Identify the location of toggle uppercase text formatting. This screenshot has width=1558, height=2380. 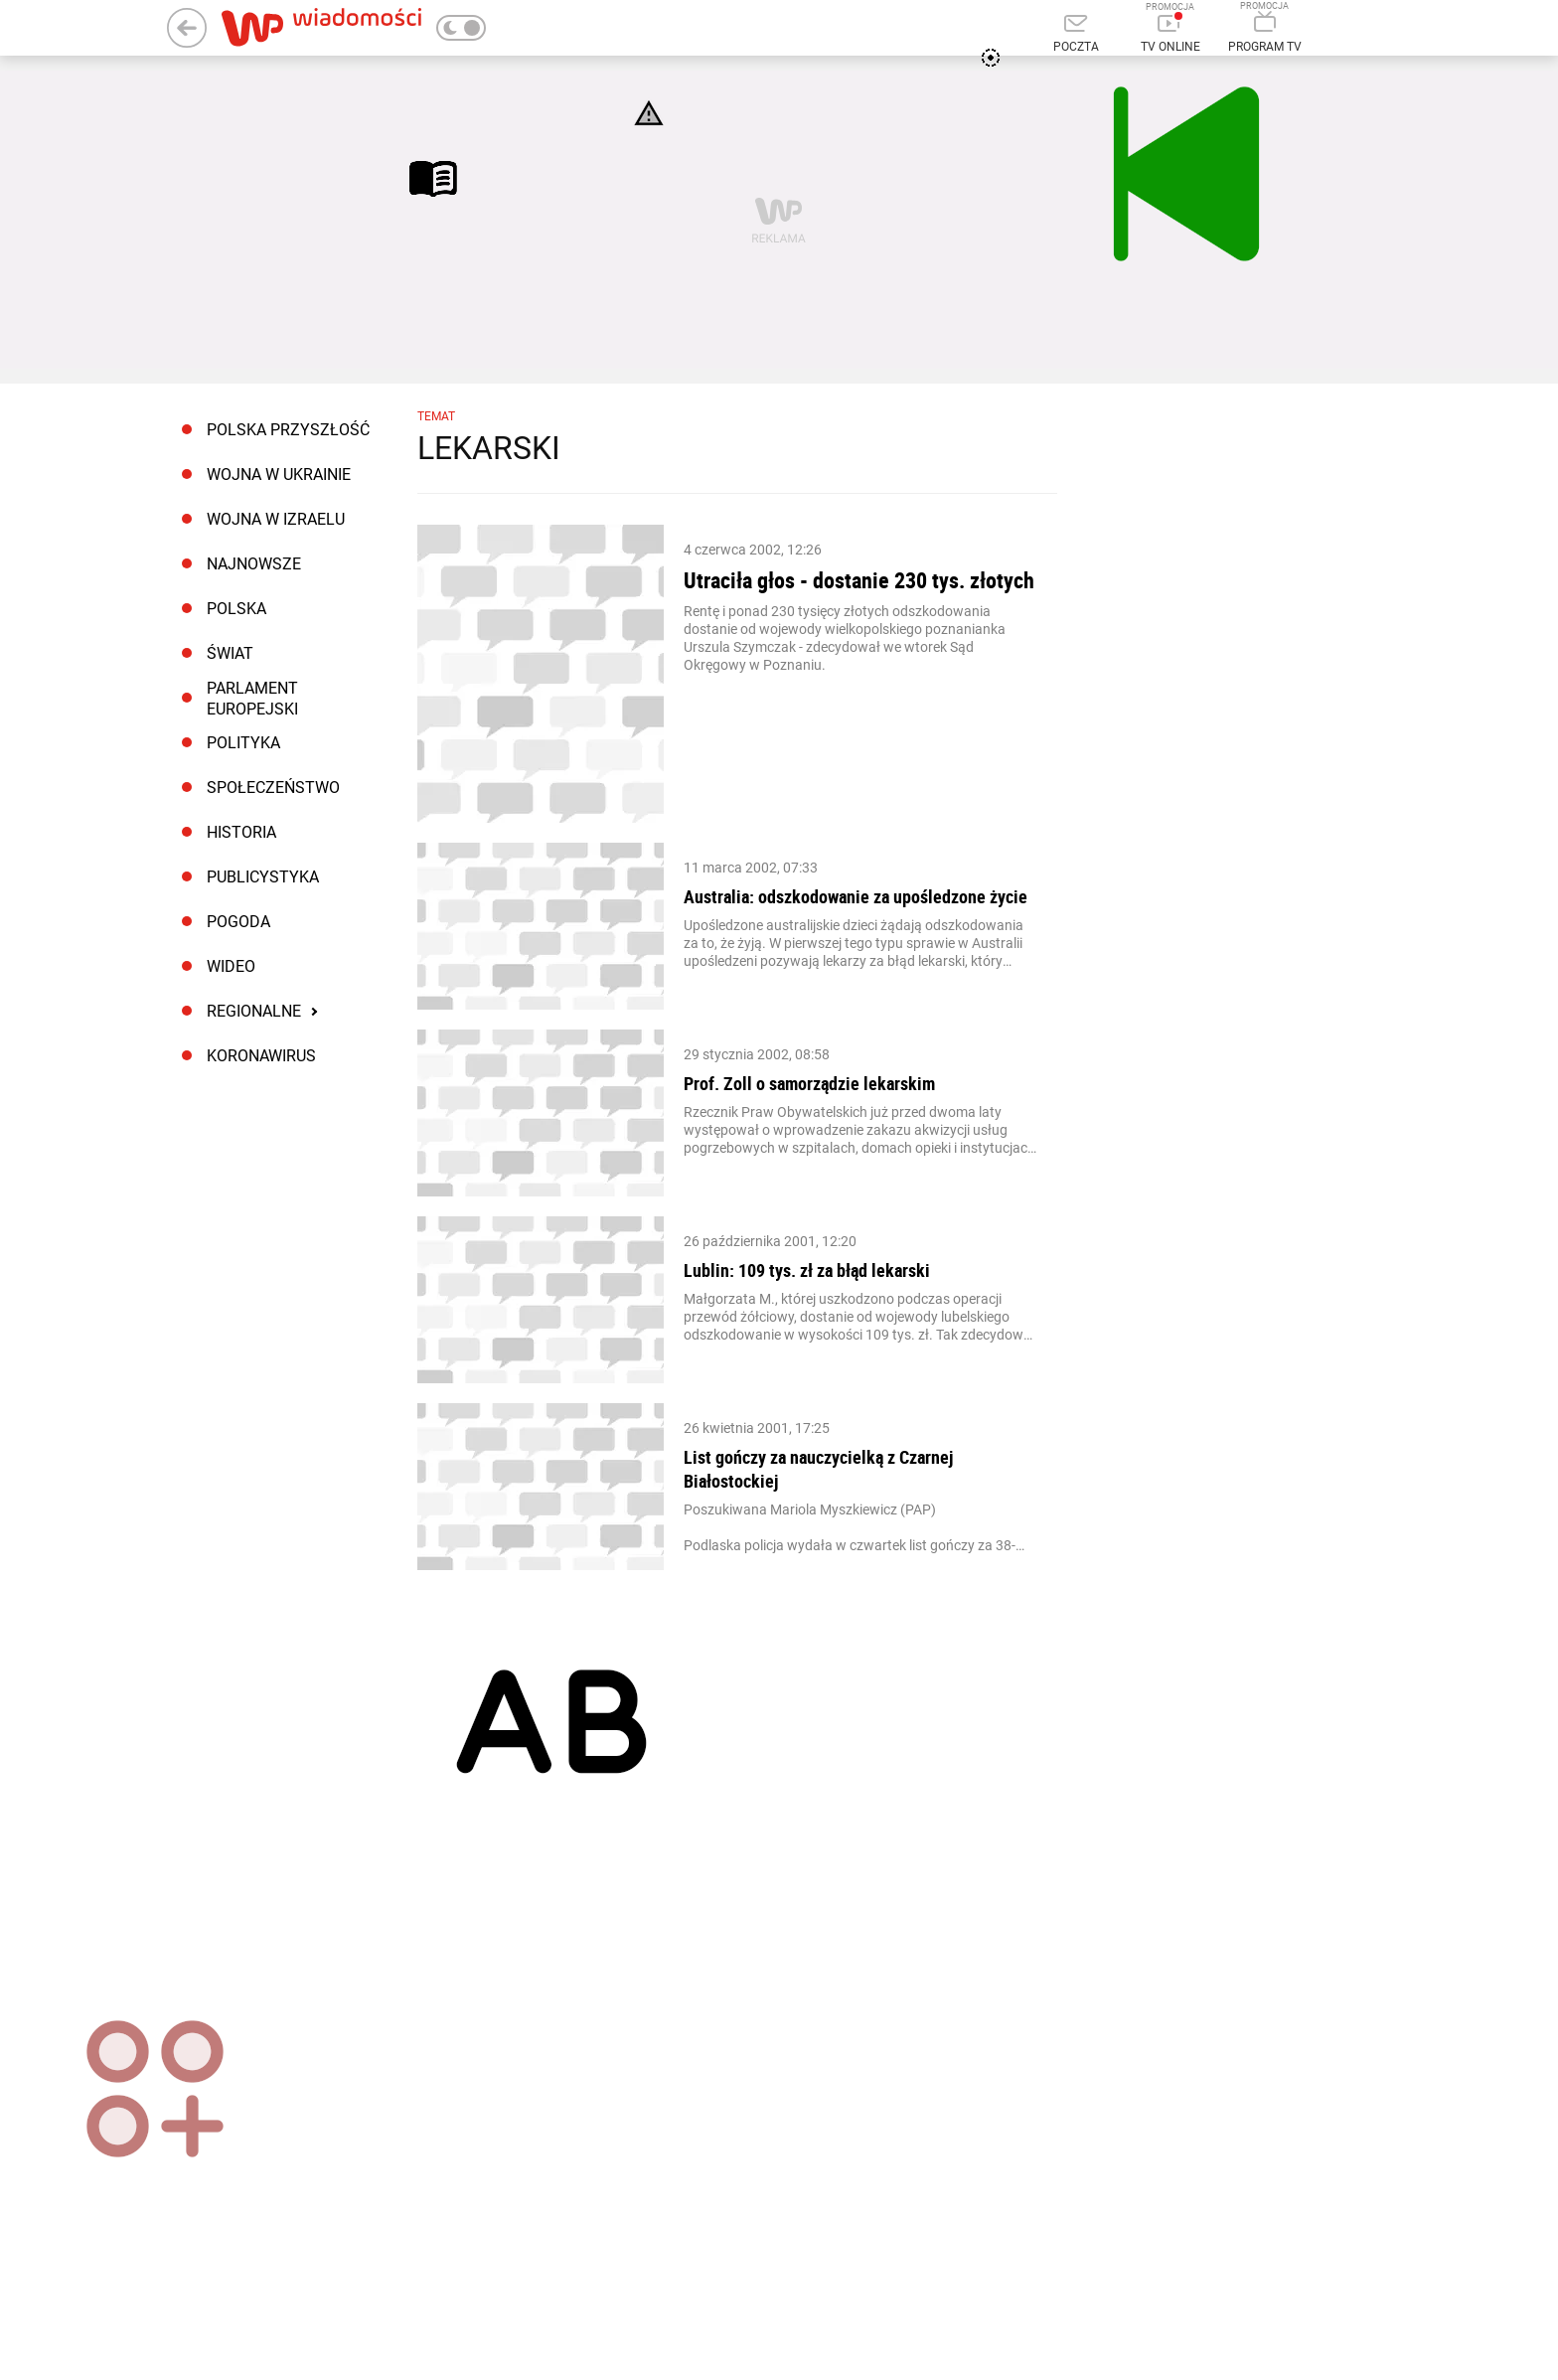
(551, 1730).